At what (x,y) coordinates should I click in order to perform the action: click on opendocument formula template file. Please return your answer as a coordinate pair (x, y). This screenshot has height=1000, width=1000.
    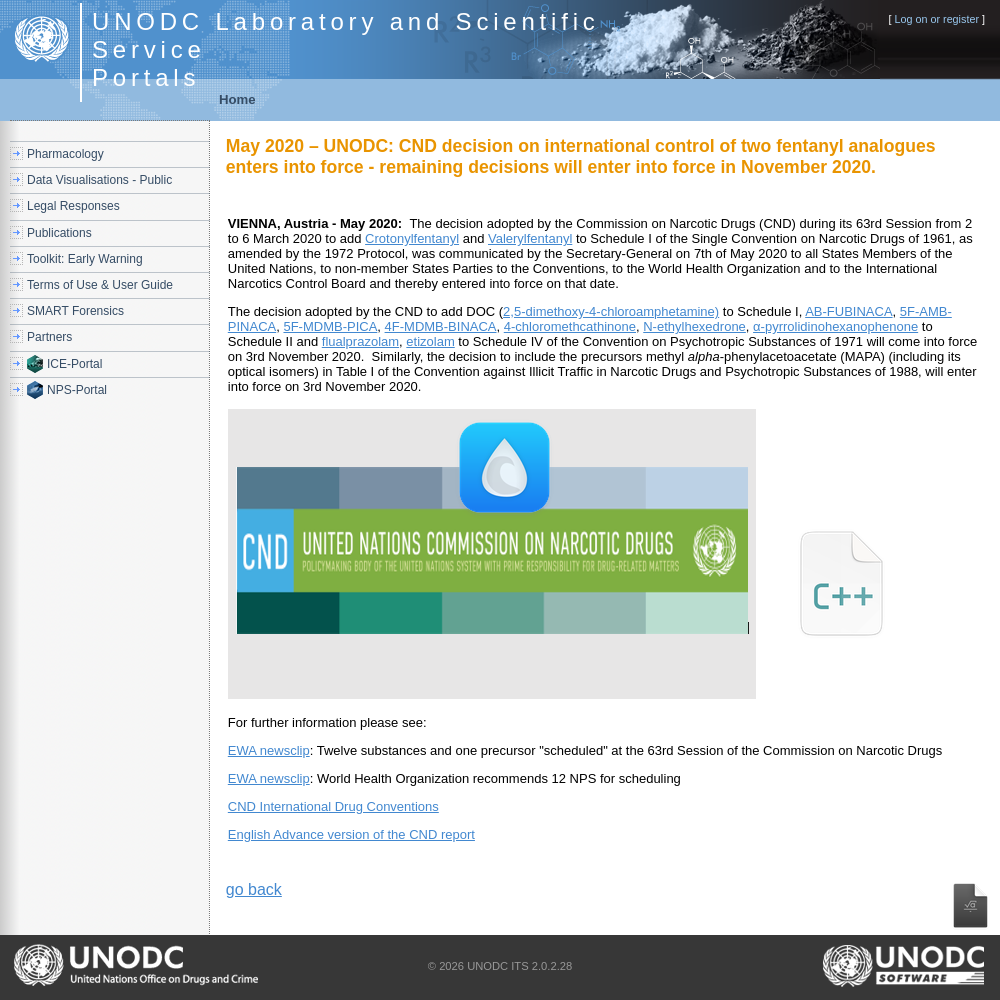
    Looking at the image, I should click on (970, 906).